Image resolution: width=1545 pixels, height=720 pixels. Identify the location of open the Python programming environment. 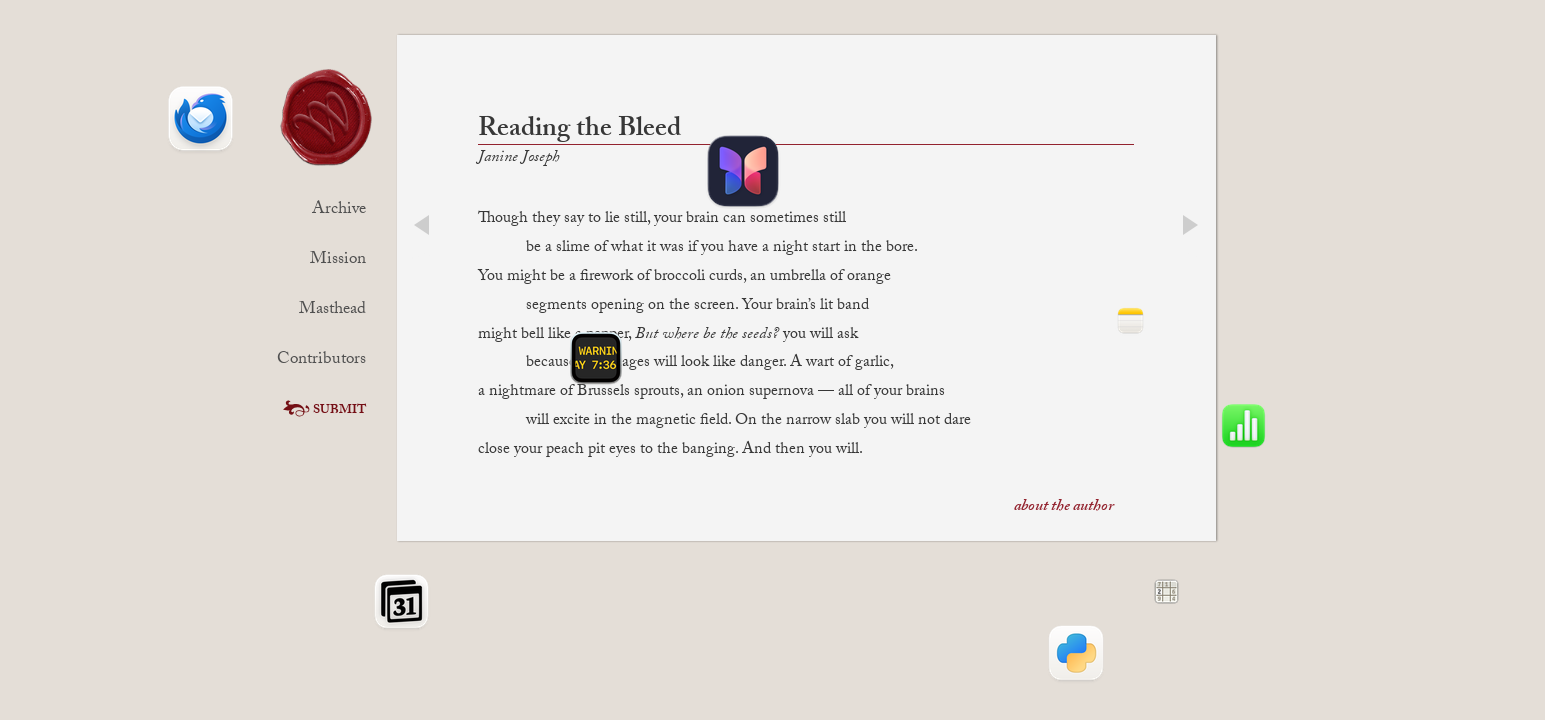
(1076, 653).